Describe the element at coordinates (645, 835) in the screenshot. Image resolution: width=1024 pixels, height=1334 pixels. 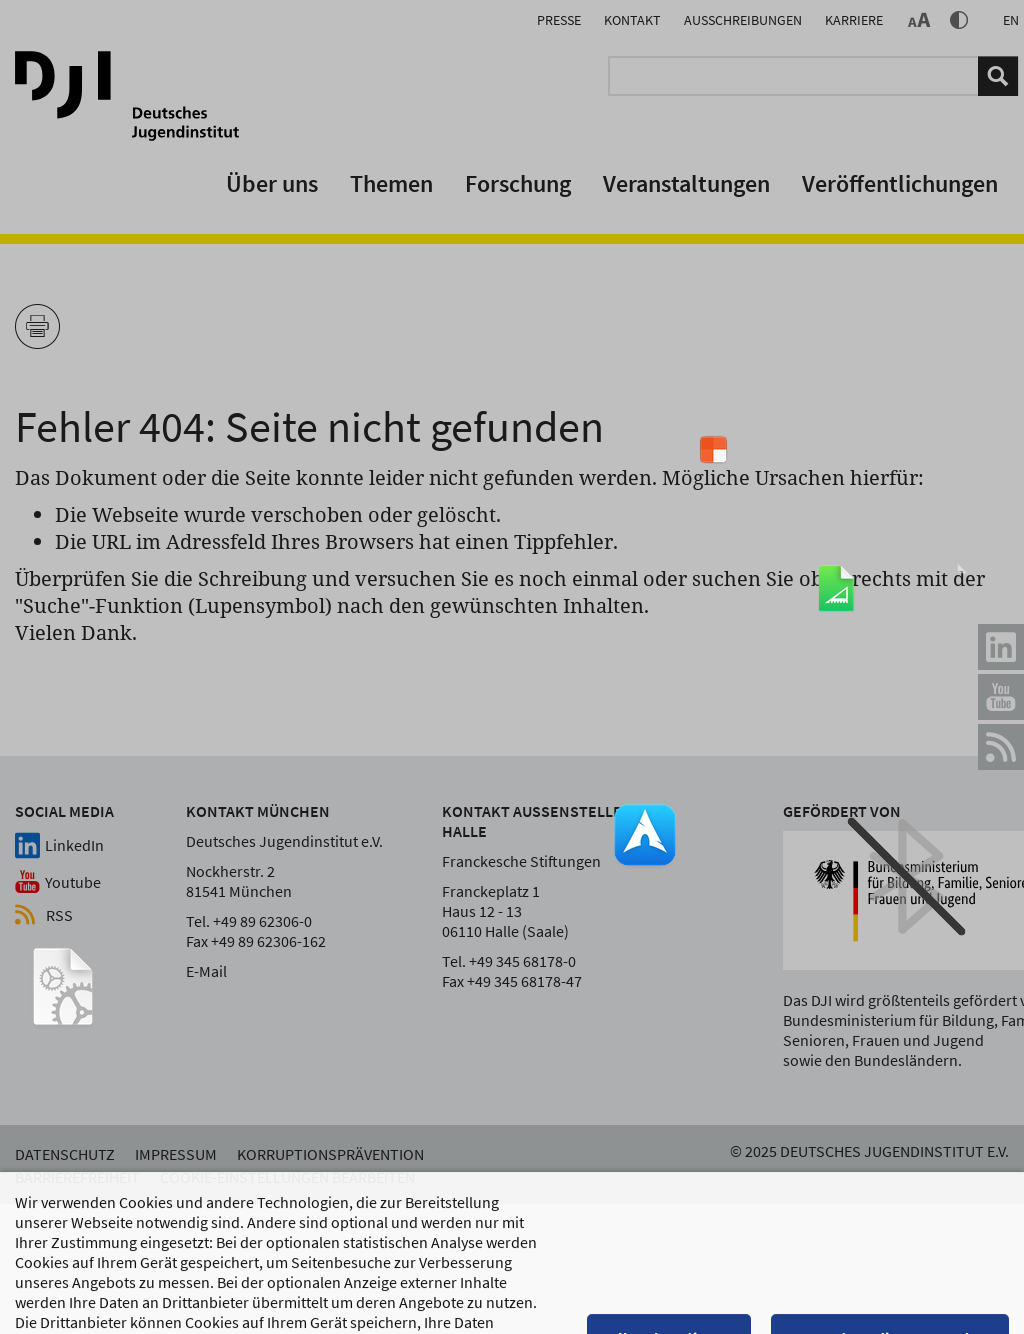
I see `launch arch linux application` at that location.